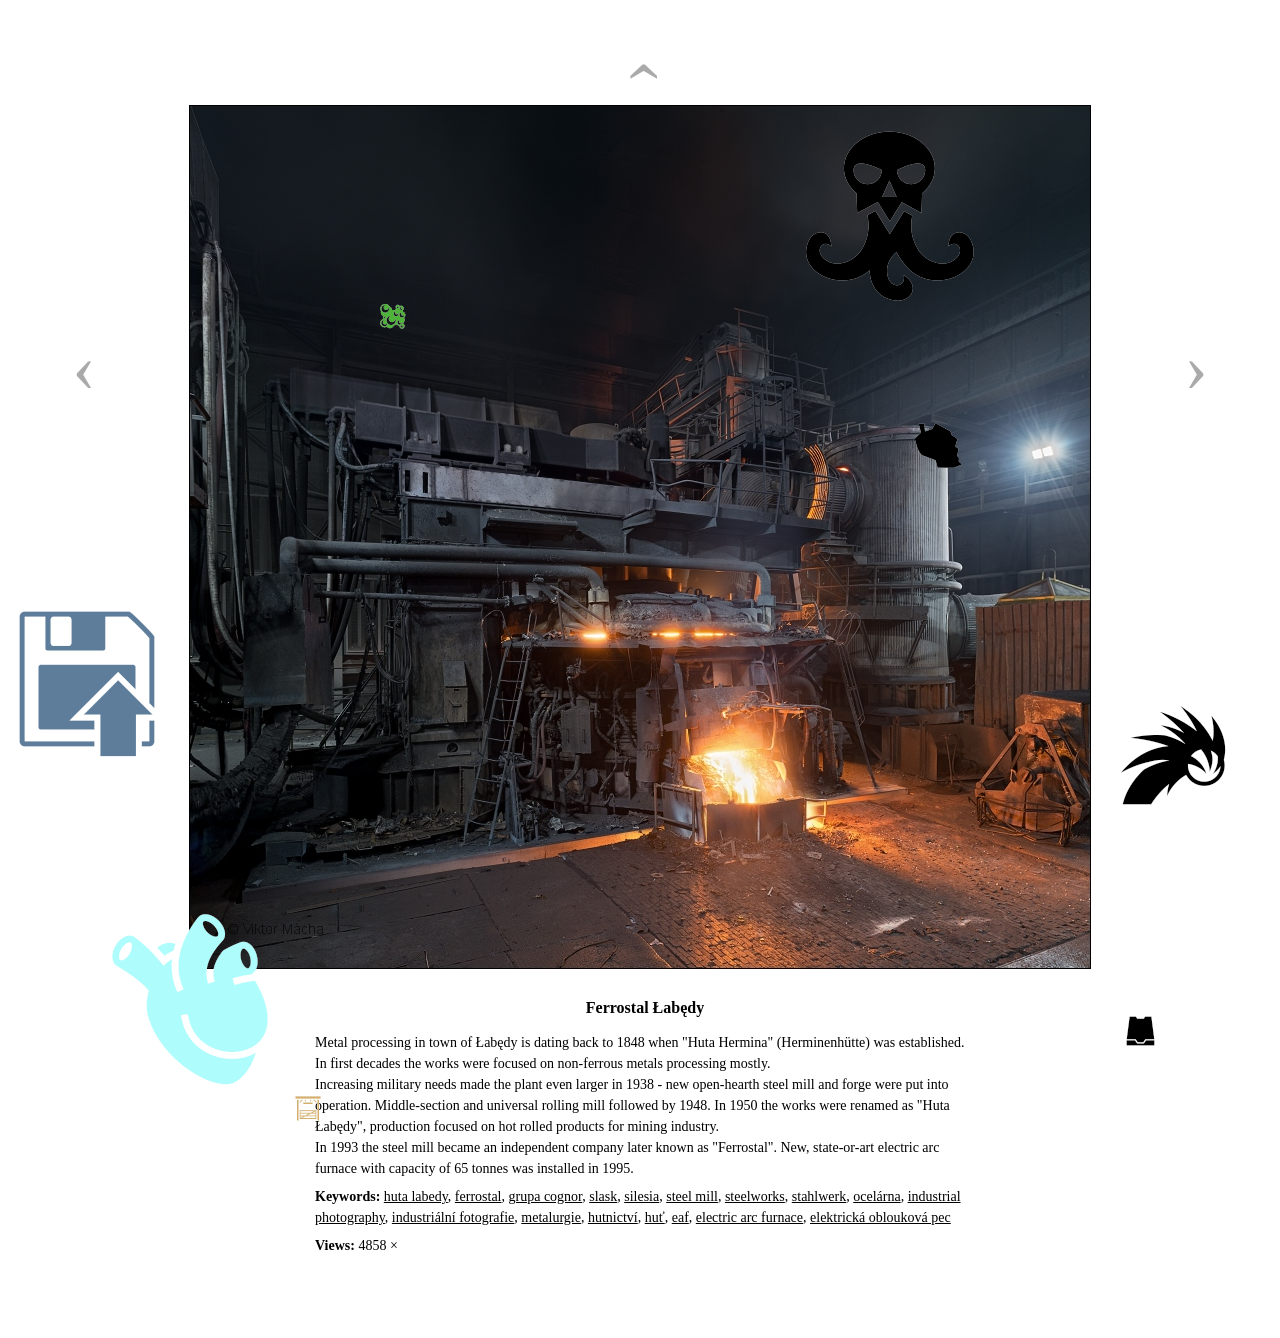 This screenshot has height=1338, width=1280. I want to click on save your current progress, so click(87, 679).